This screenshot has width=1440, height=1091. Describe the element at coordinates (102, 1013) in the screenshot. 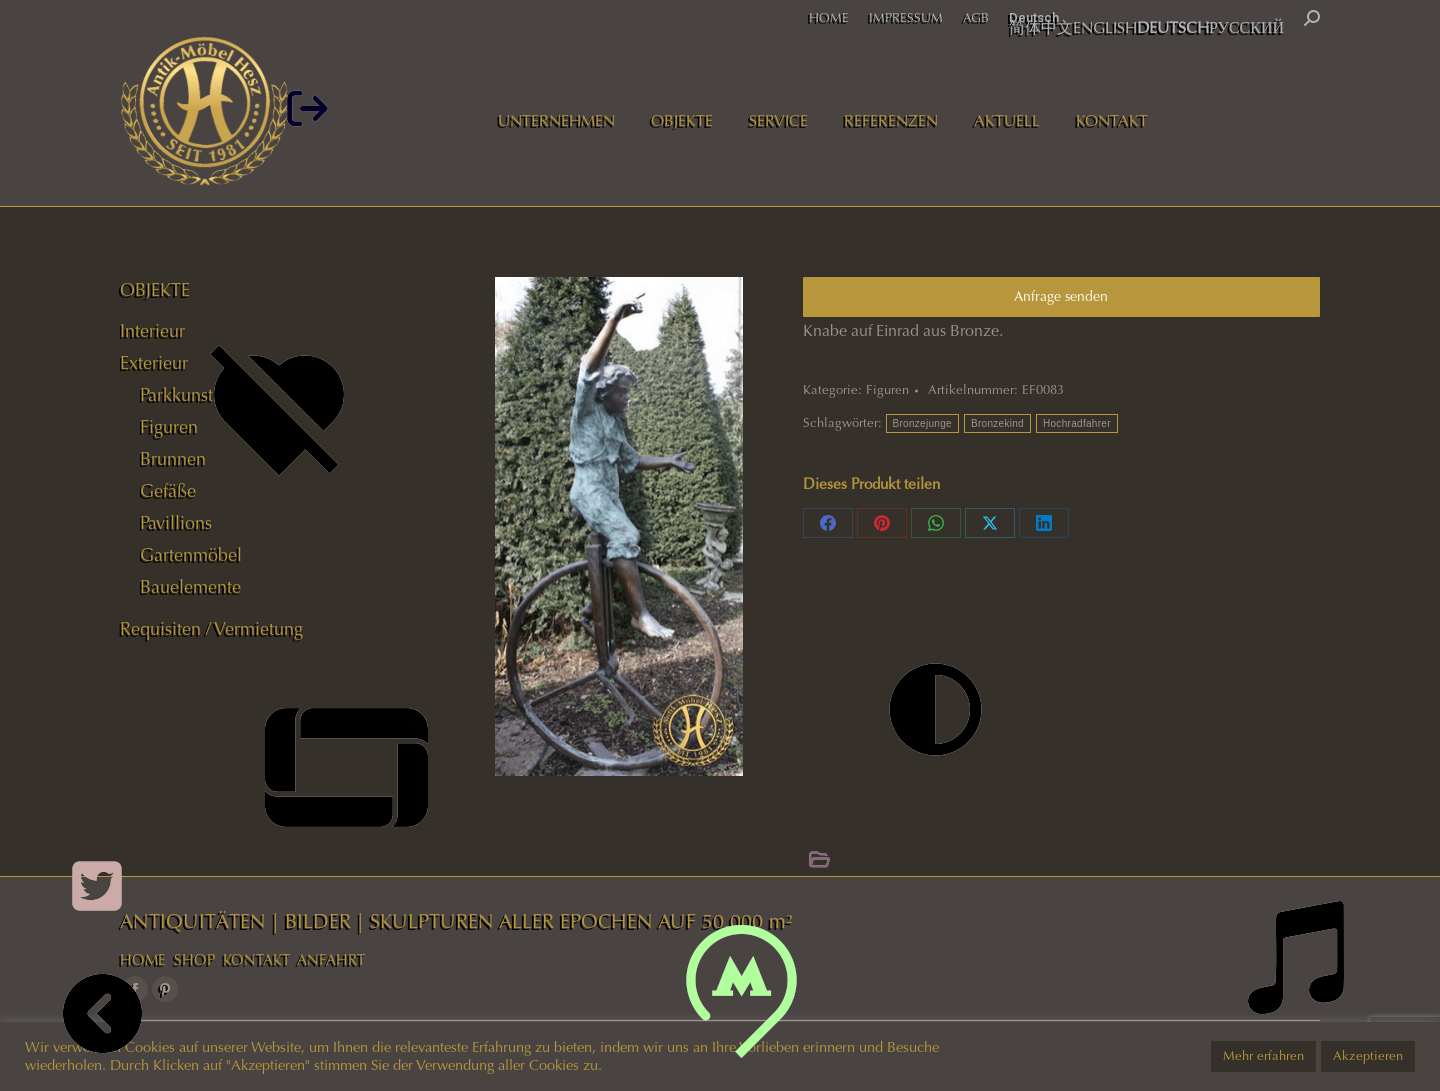

I see `go back to the previous screen` at that location.